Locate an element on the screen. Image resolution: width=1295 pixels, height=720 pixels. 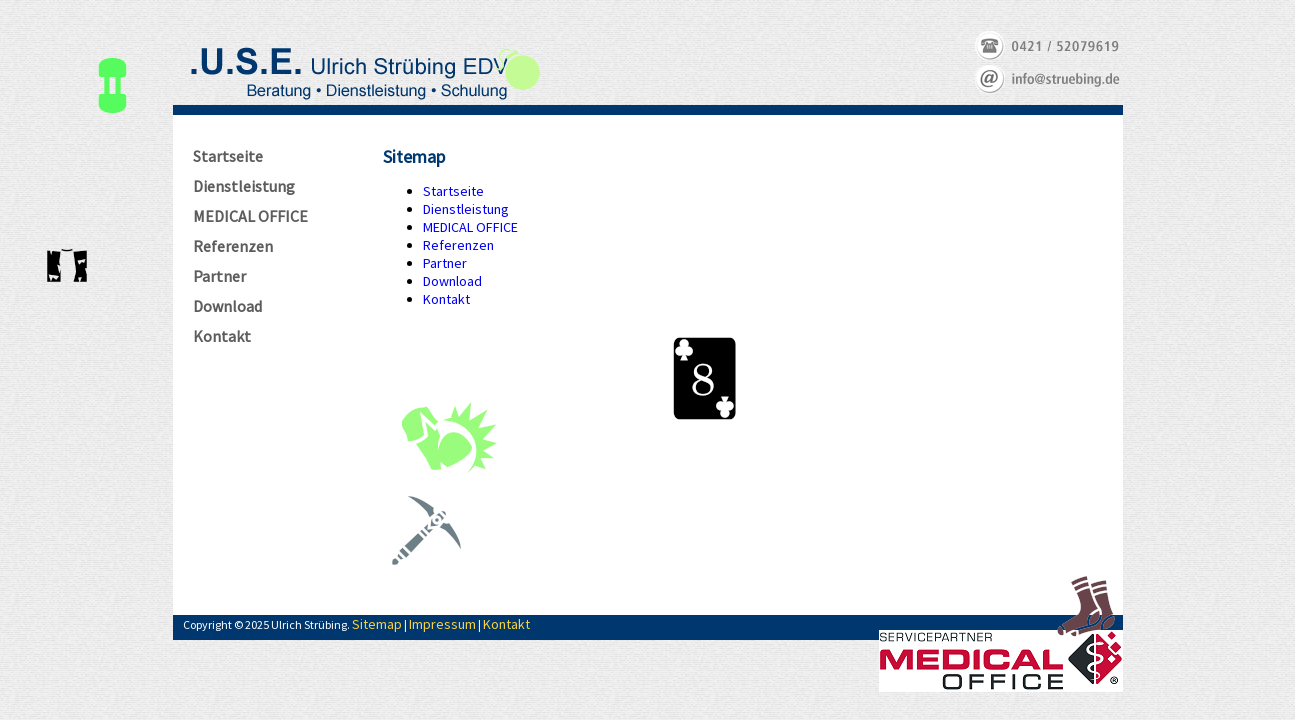
select war pick weapon in game inventory is located at coordinates (426, 530).